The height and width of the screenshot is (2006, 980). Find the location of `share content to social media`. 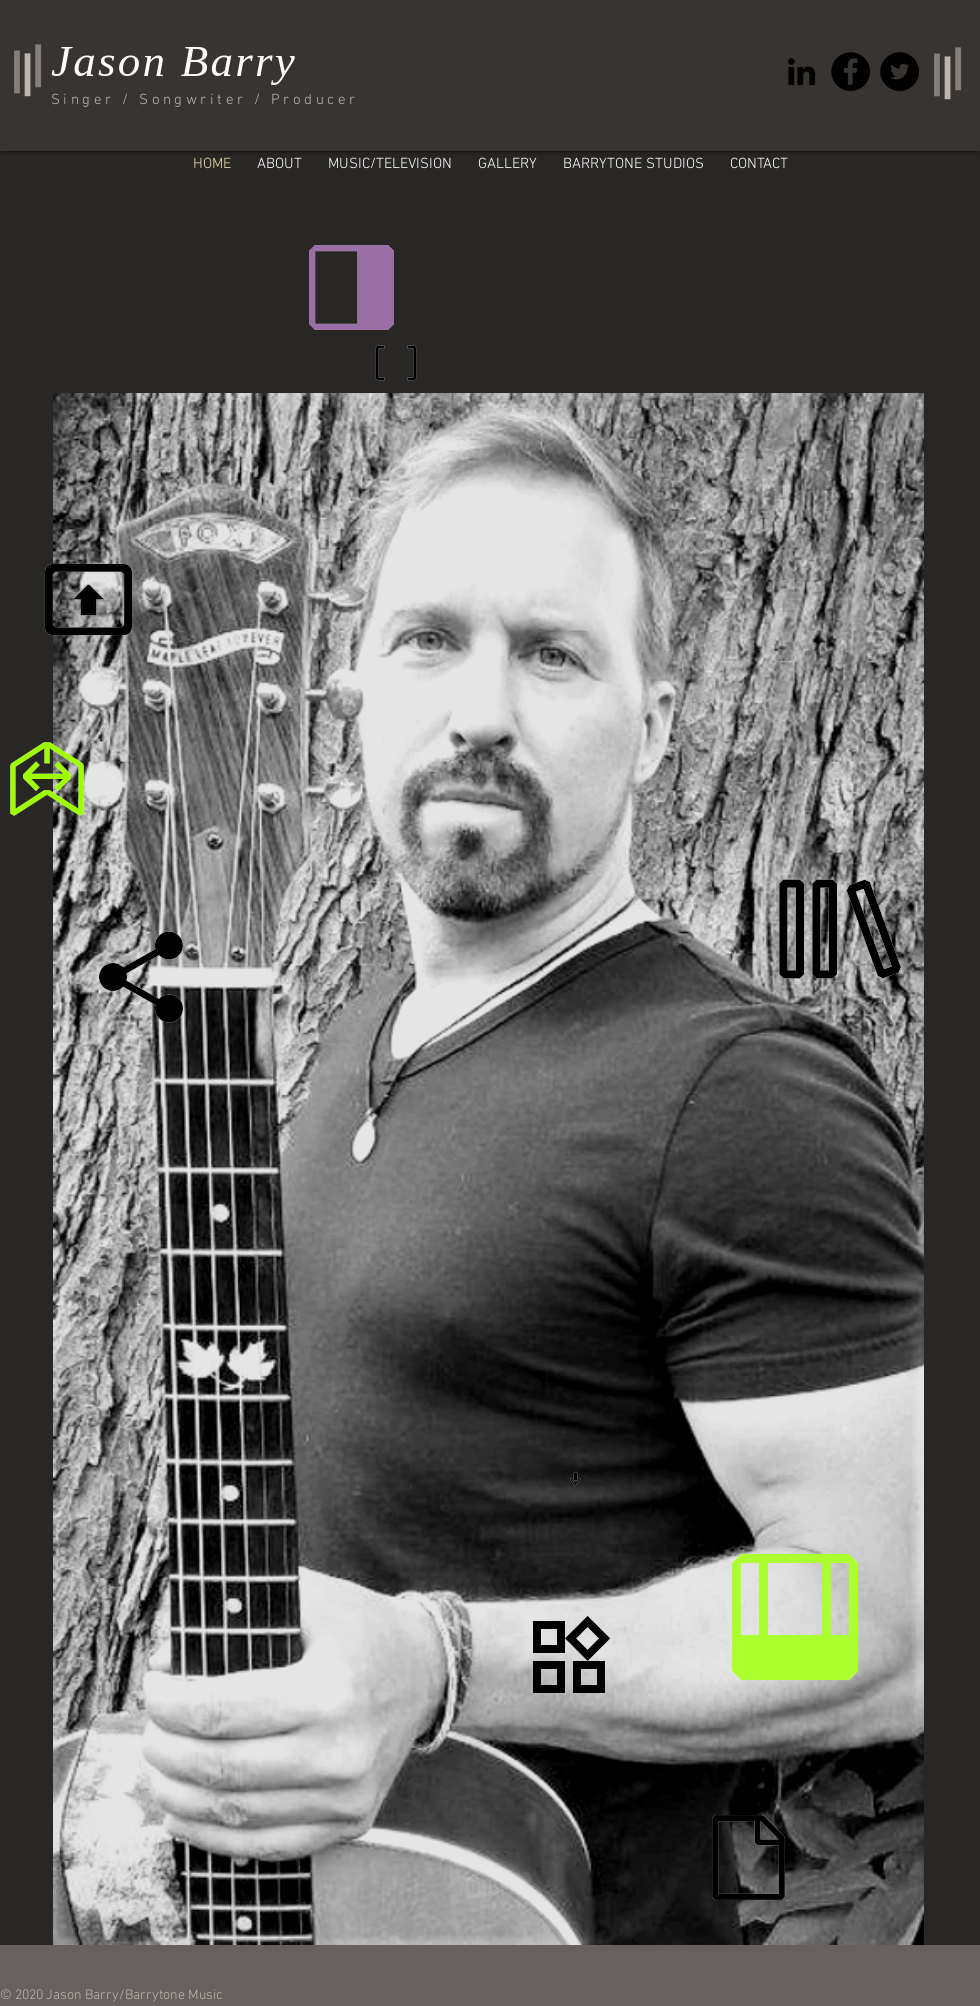

share content to social media is located at coordinates (141, 977).